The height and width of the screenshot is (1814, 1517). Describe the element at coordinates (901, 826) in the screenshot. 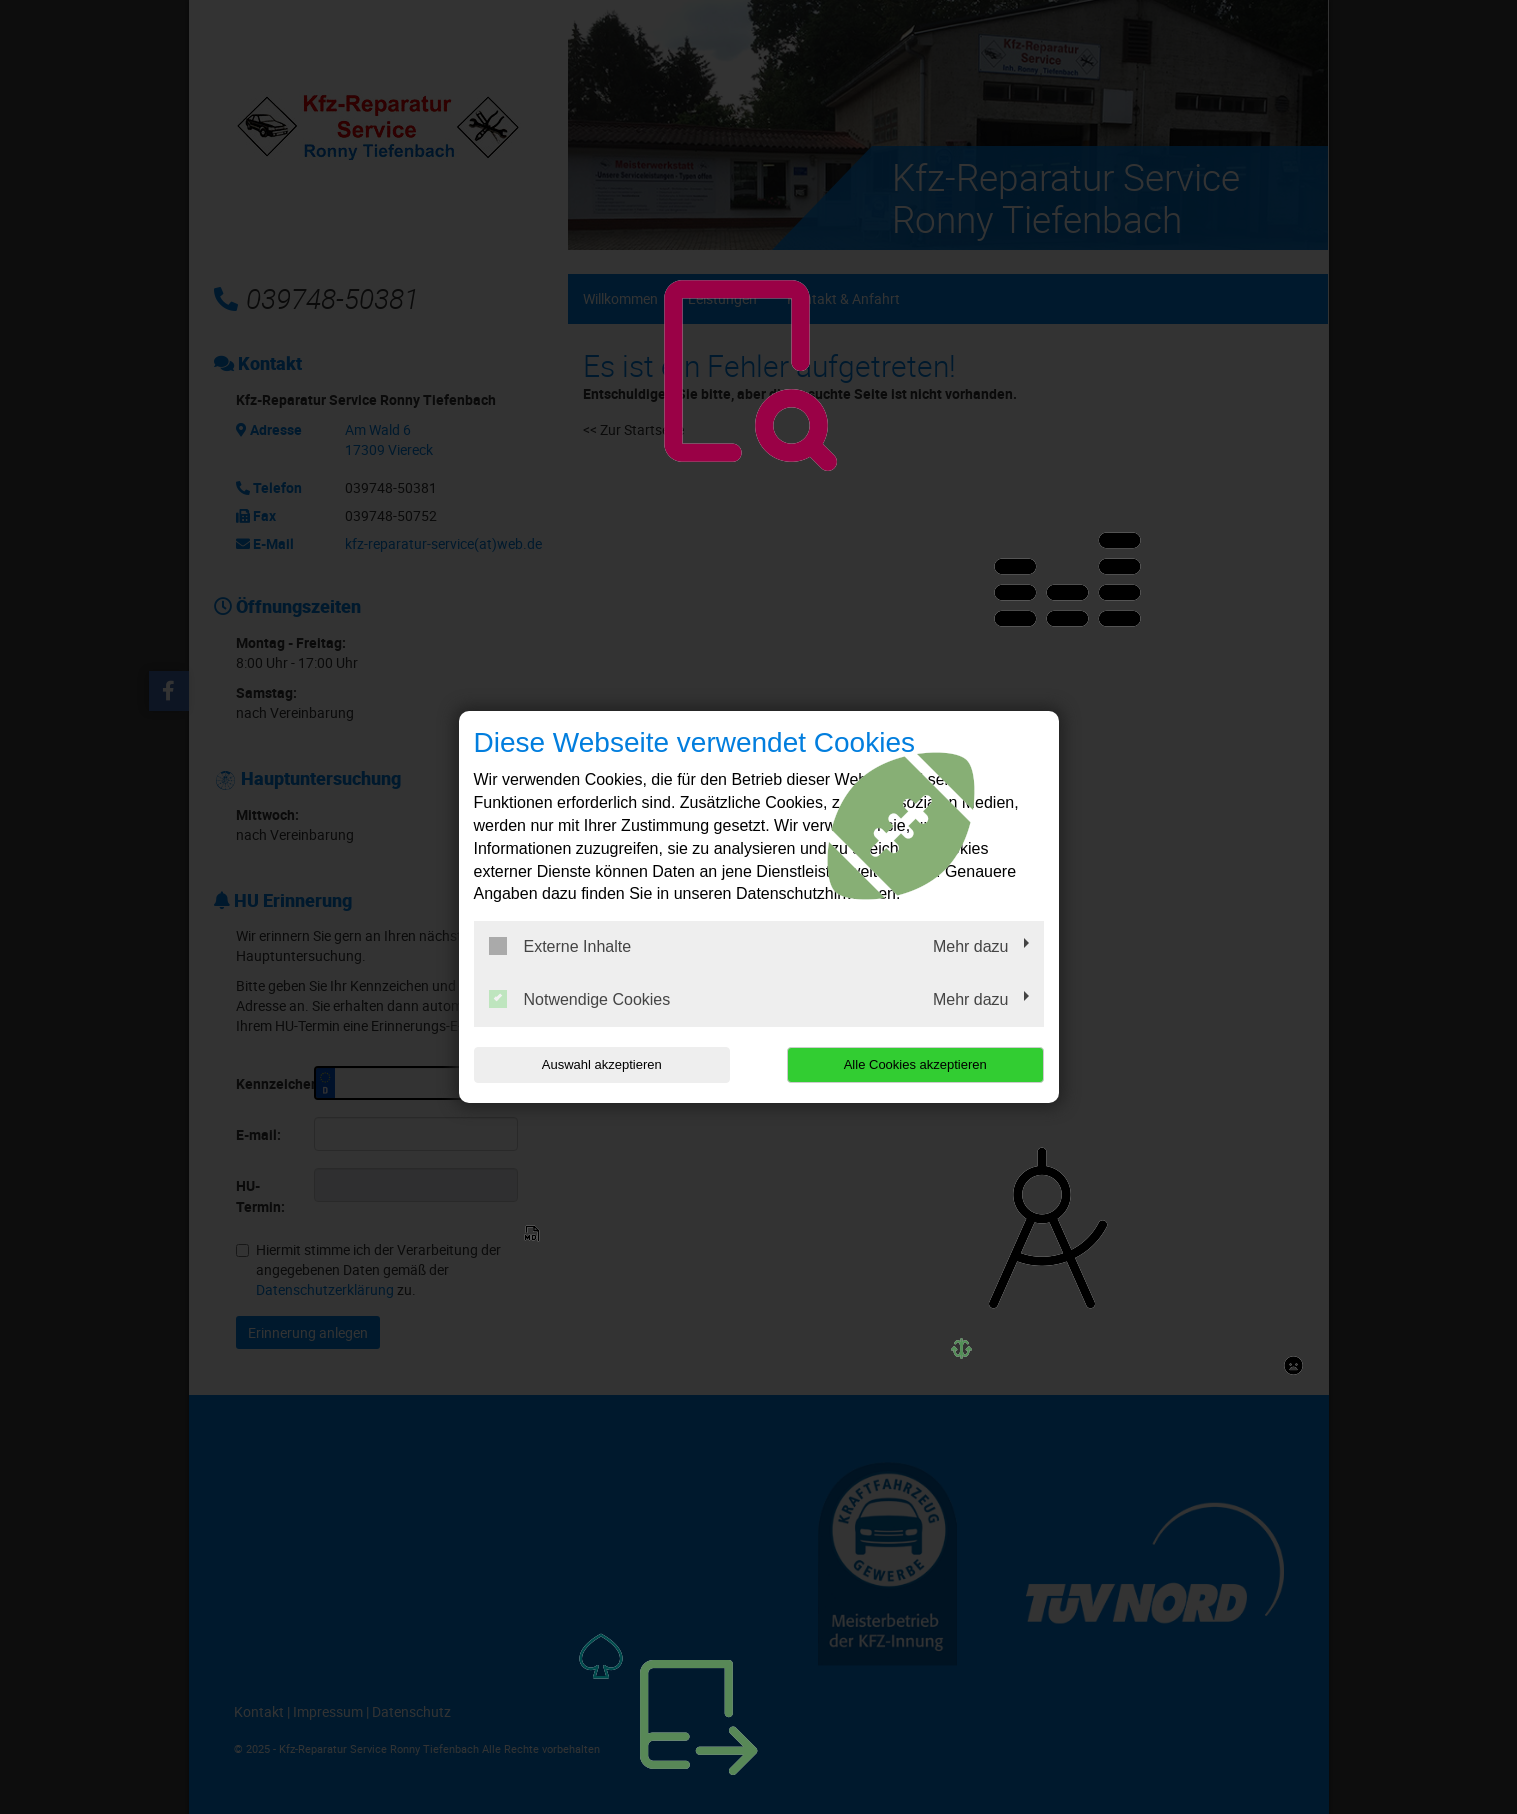

I see `view sports scores or updates` at that location.